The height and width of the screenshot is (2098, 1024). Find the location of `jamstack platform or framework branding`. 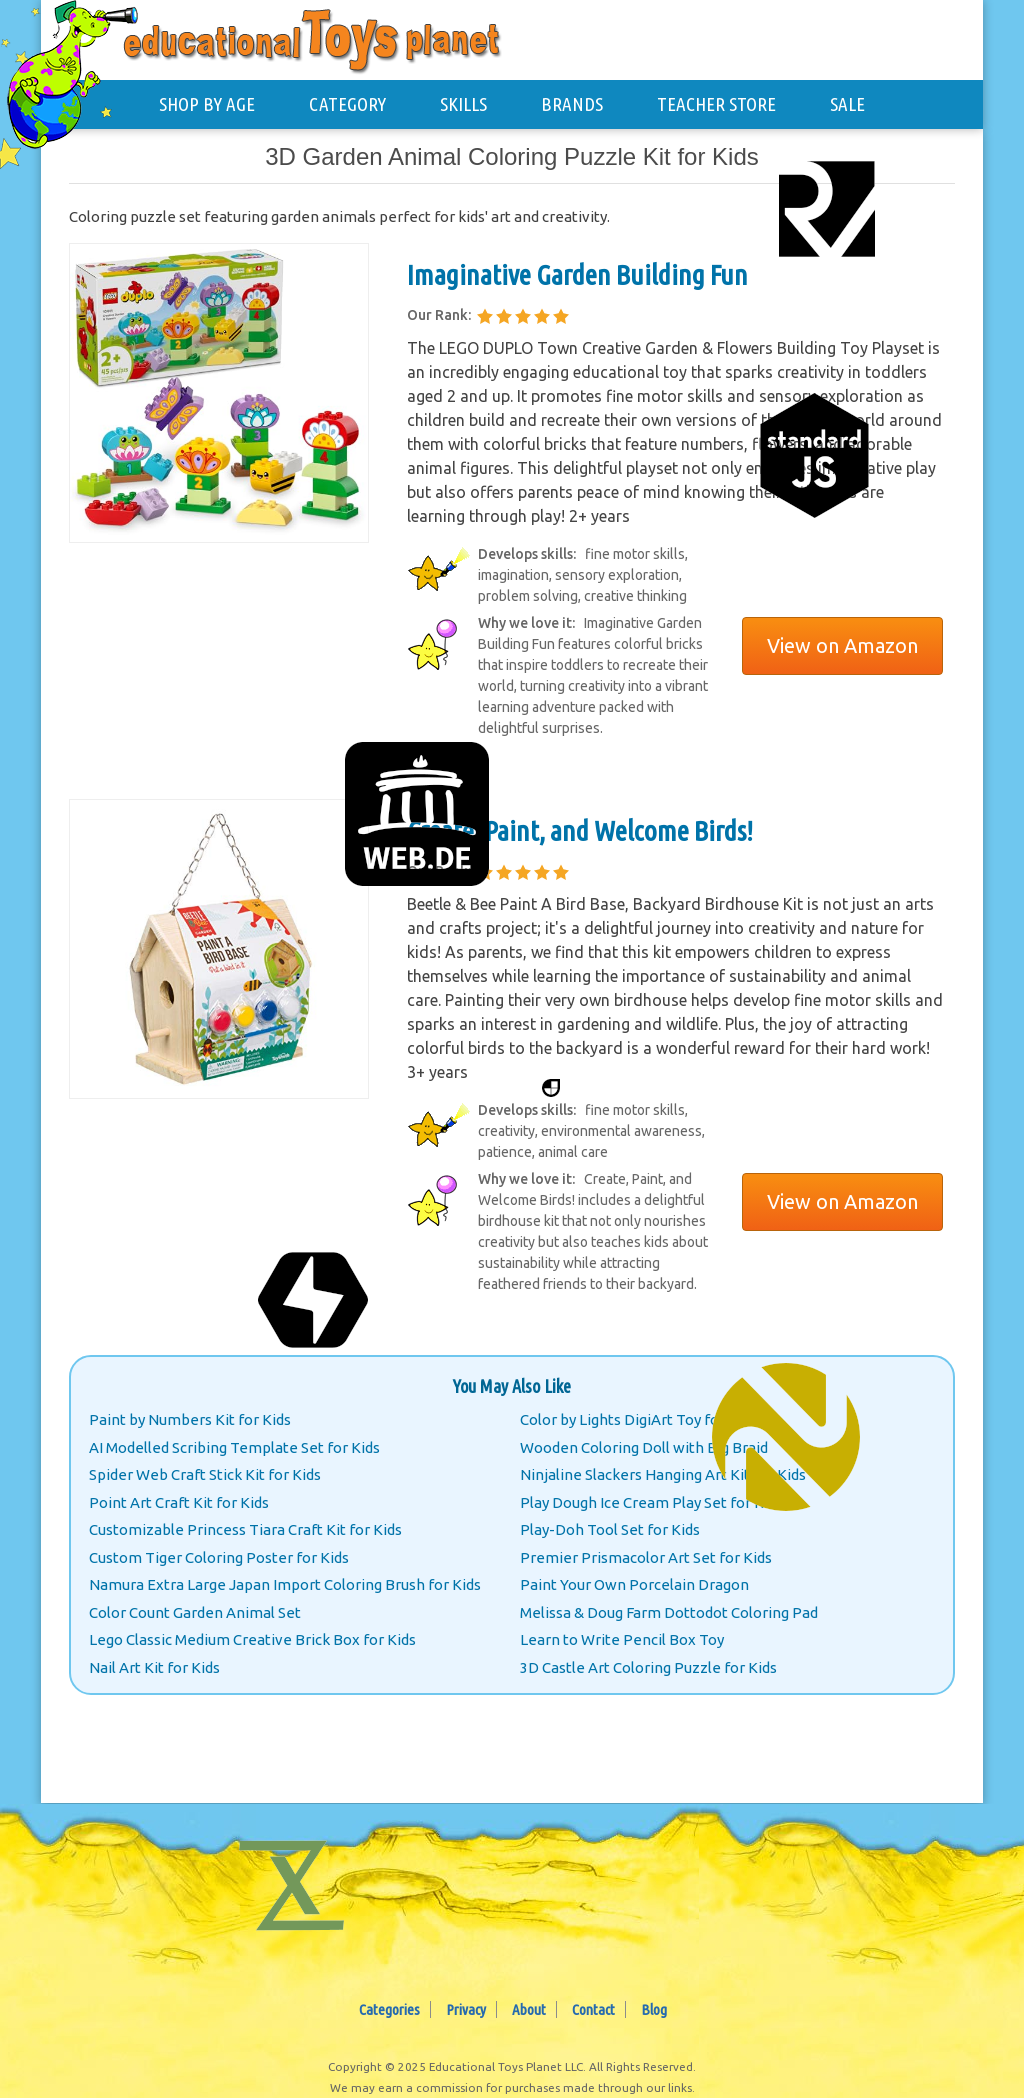

jamstack platform or framework branding is located at coordinates (551, 1088).